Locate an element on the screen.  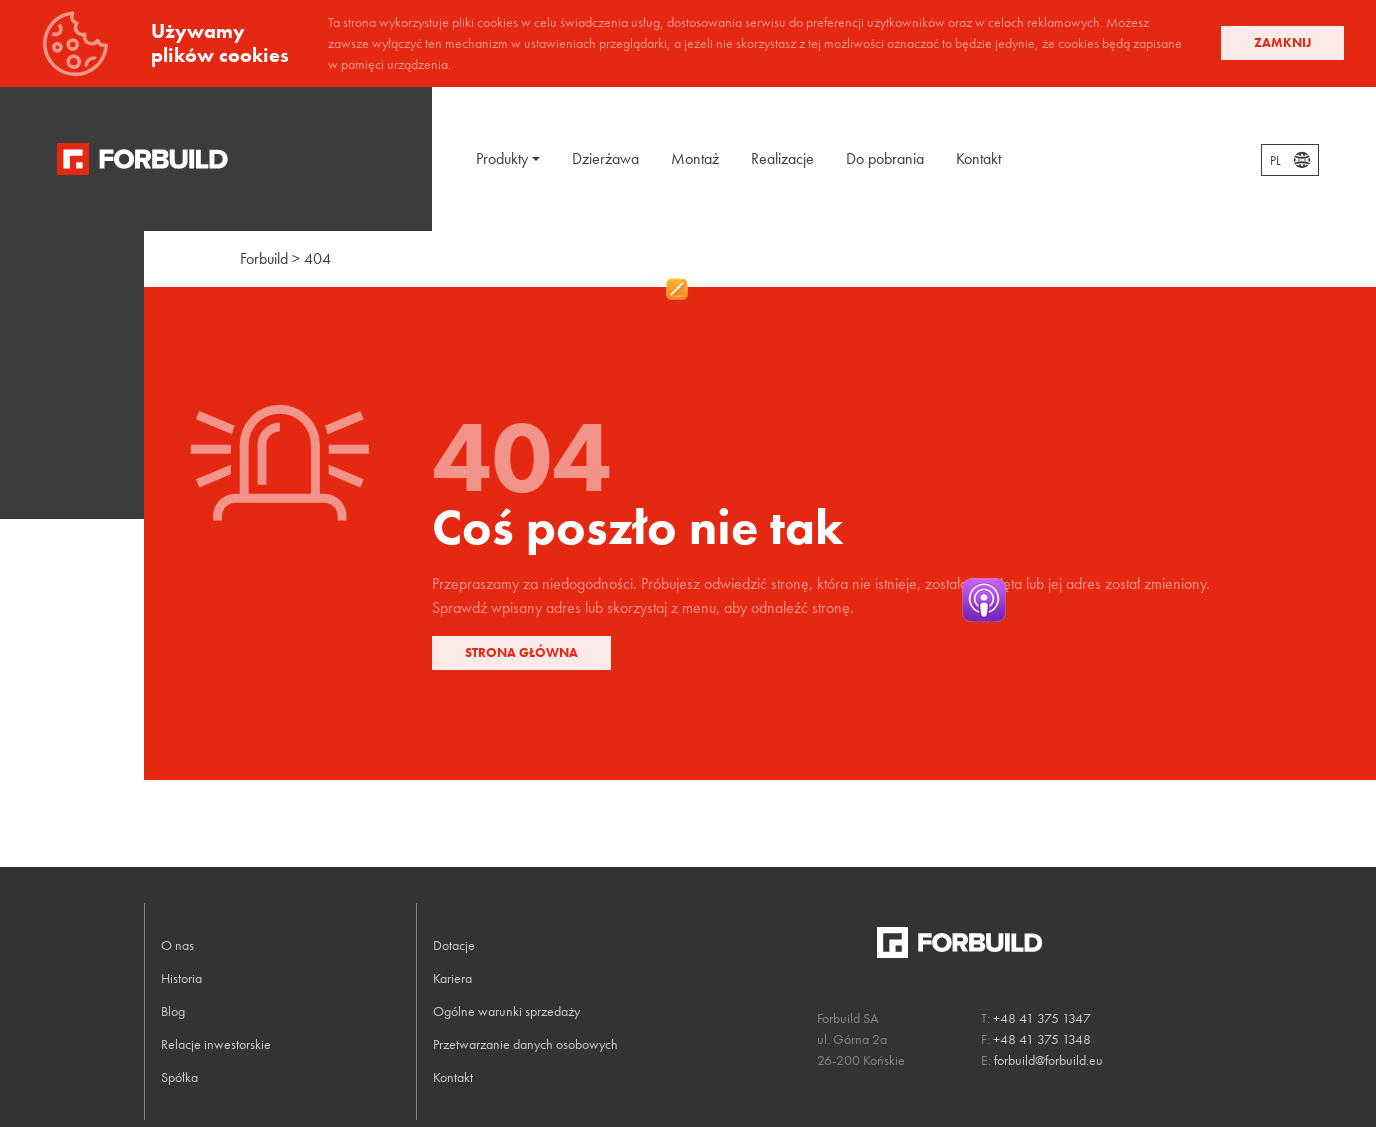
open Apple Pages document editor is located at coordinates (677, 289).